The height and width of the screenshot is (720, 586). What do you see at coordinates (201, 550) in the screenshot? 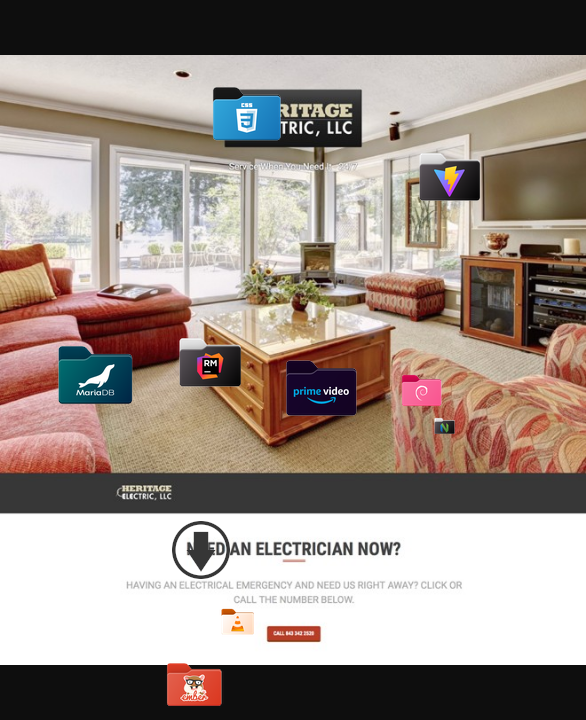
I see `download a file or resource` at bounding box center [201, 550].